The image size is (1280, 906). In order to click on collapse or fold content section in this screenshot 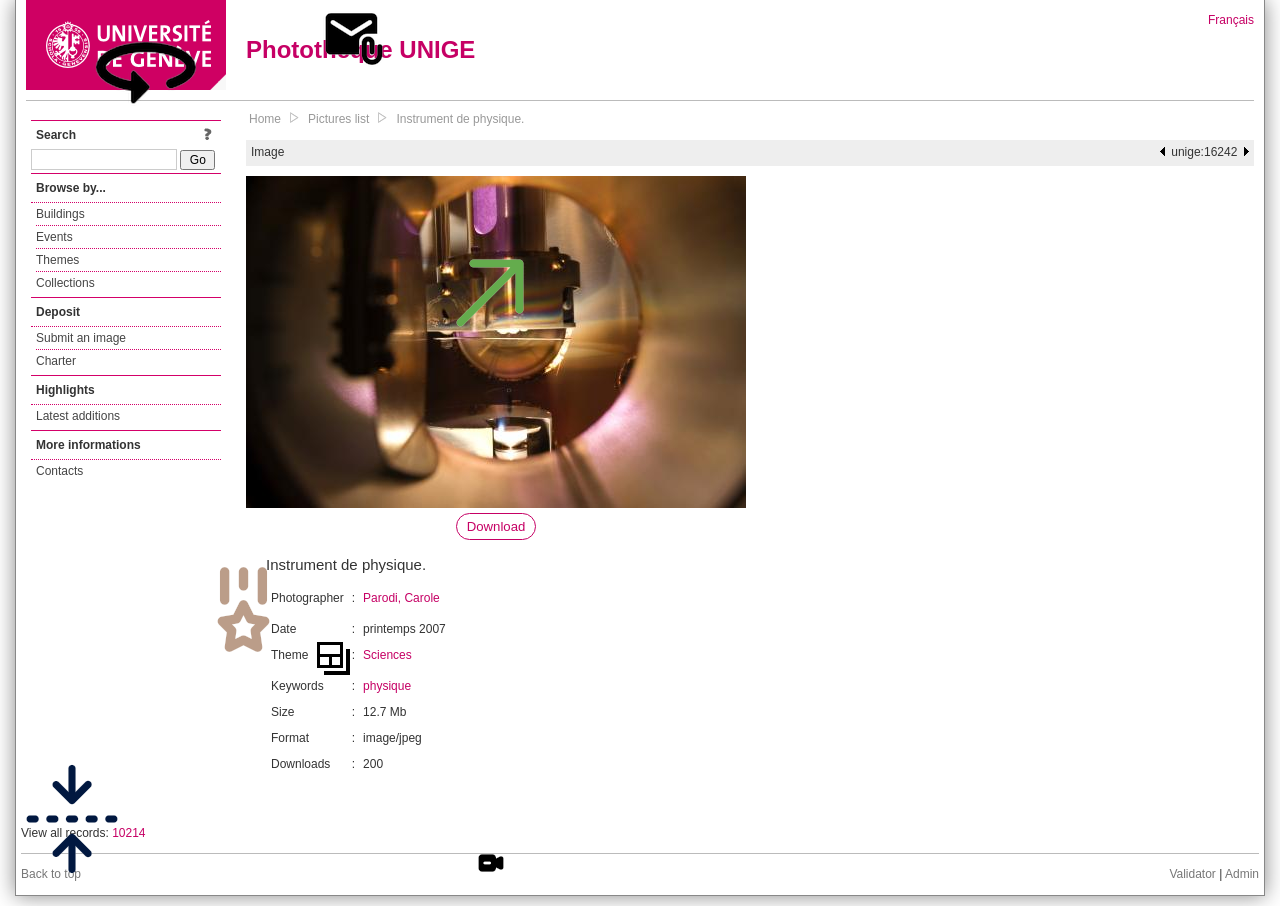, I will do `click(72, 819)`.